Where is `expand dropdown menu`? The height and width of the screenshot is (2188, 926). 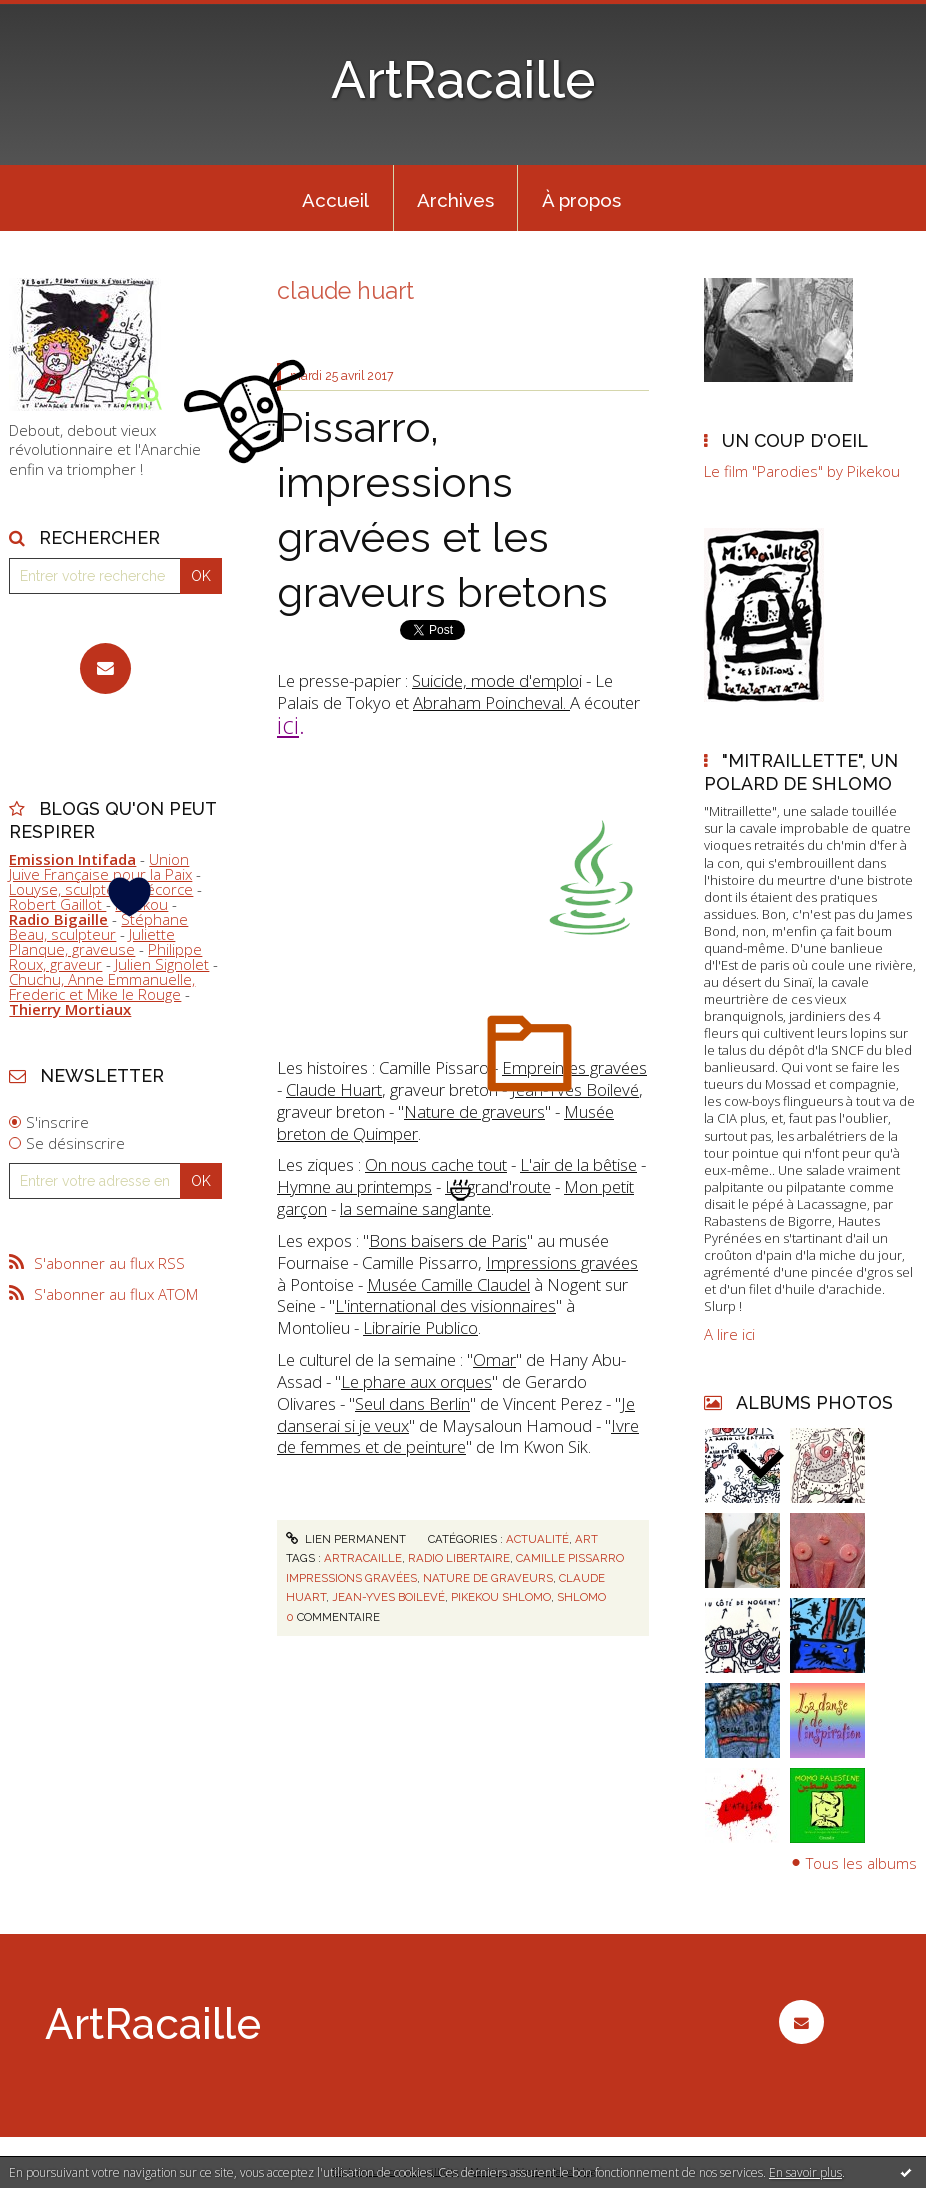 expand dropdown menu is located at coordinates (760, 1464).